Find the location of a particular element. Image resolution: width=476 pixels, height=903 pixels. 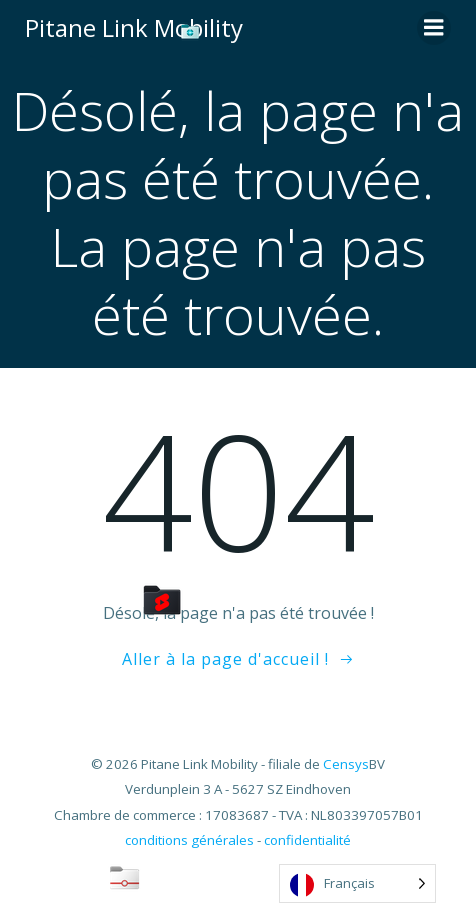

open microsoft dynamics 365 business central files folder is located at coordinates (190, 32).